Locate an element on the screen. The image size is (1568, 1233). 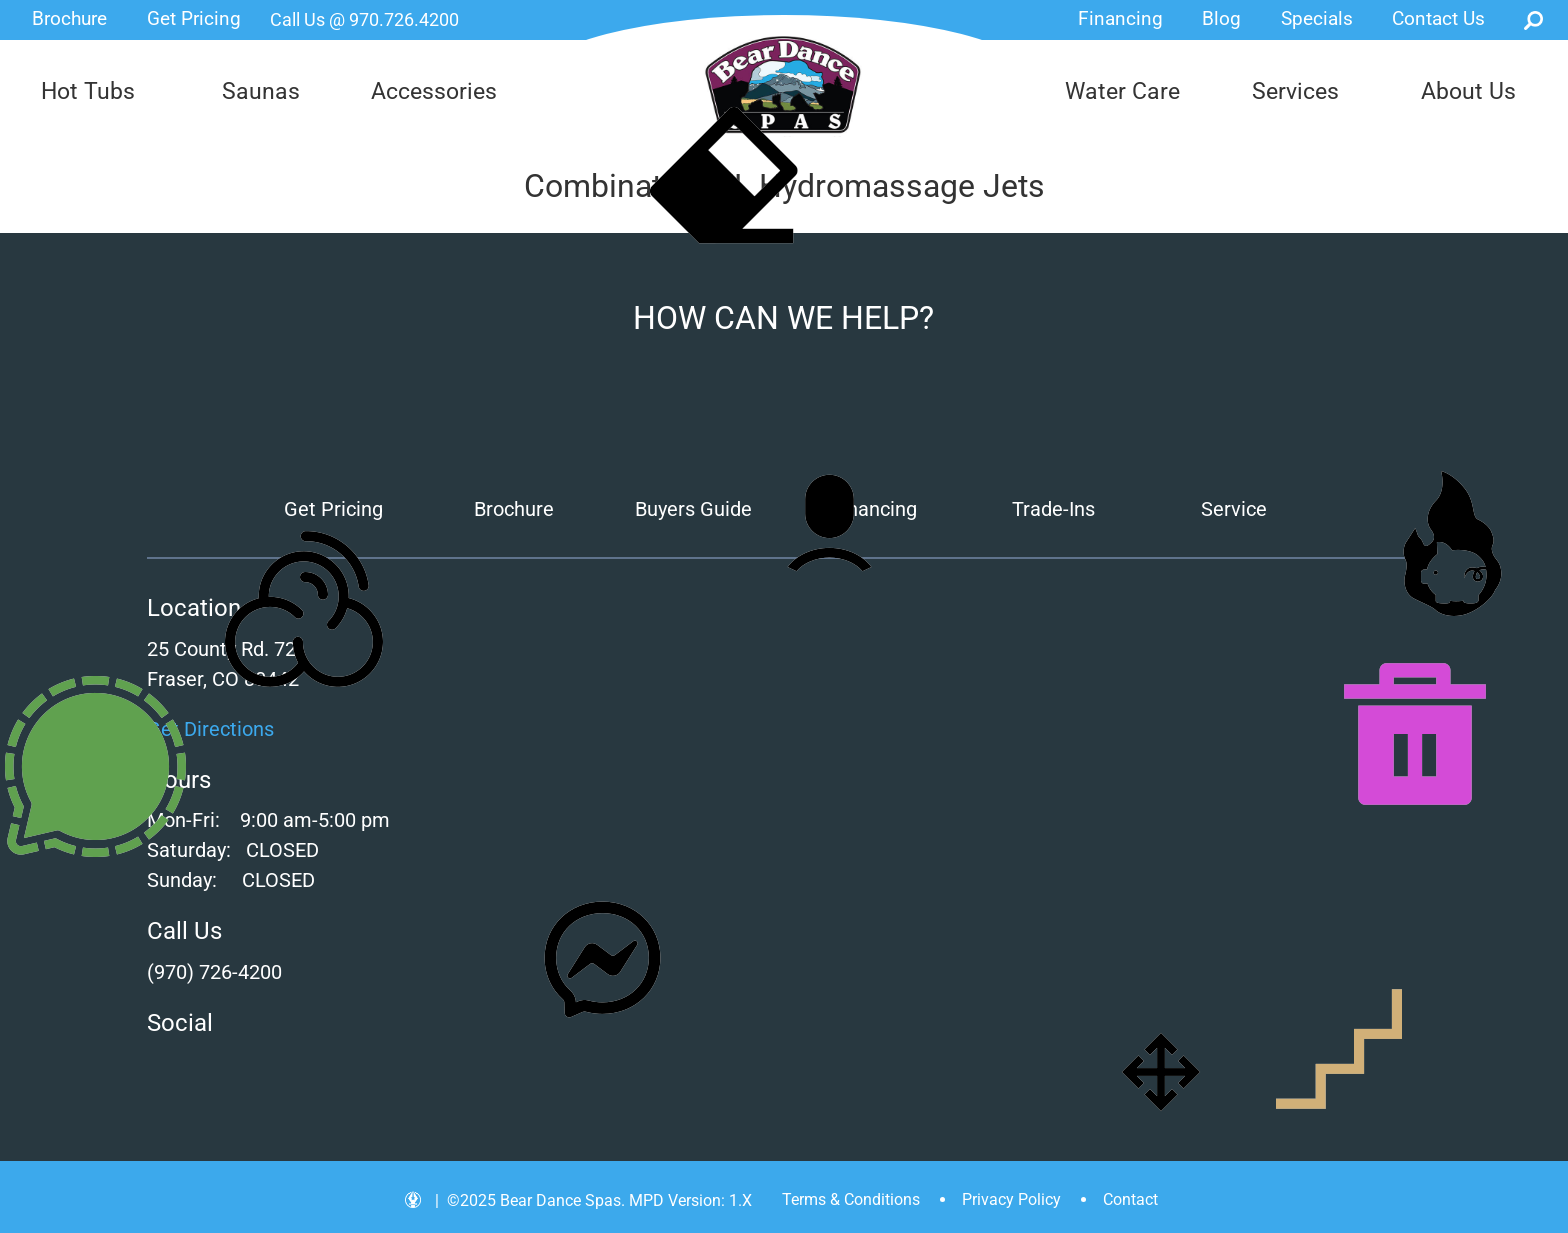
view your profile is located at coordinates (829, 523).